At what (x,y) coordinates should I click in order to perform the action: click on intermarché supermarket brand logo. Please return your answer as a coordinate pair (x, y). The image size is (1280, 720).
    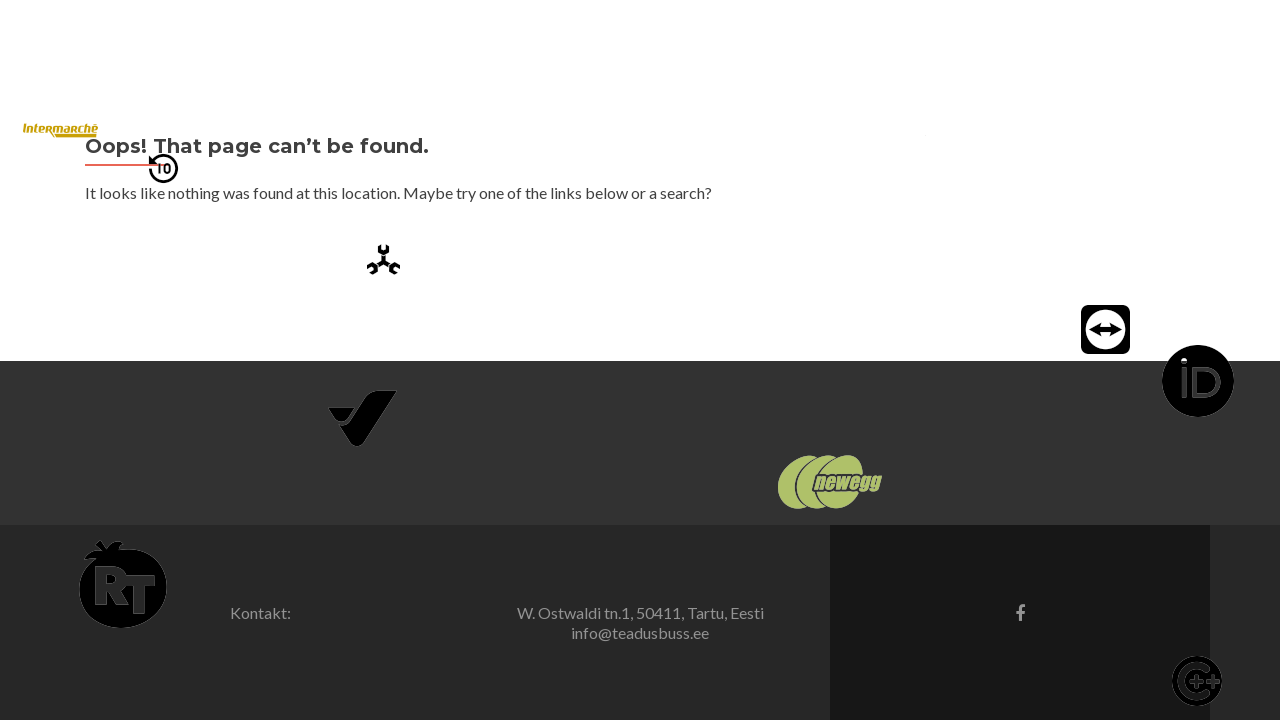
    Looking at the image, I should click on (60, 130).